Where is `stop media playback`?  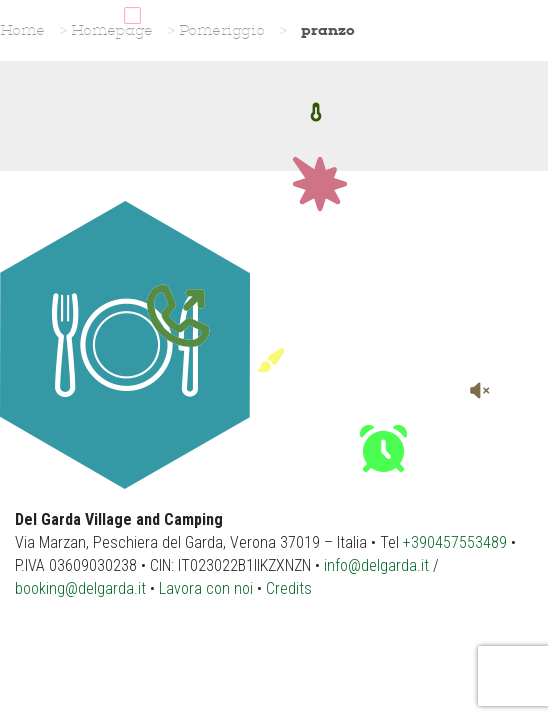 stop media playback is located at coordinates (132, 15).